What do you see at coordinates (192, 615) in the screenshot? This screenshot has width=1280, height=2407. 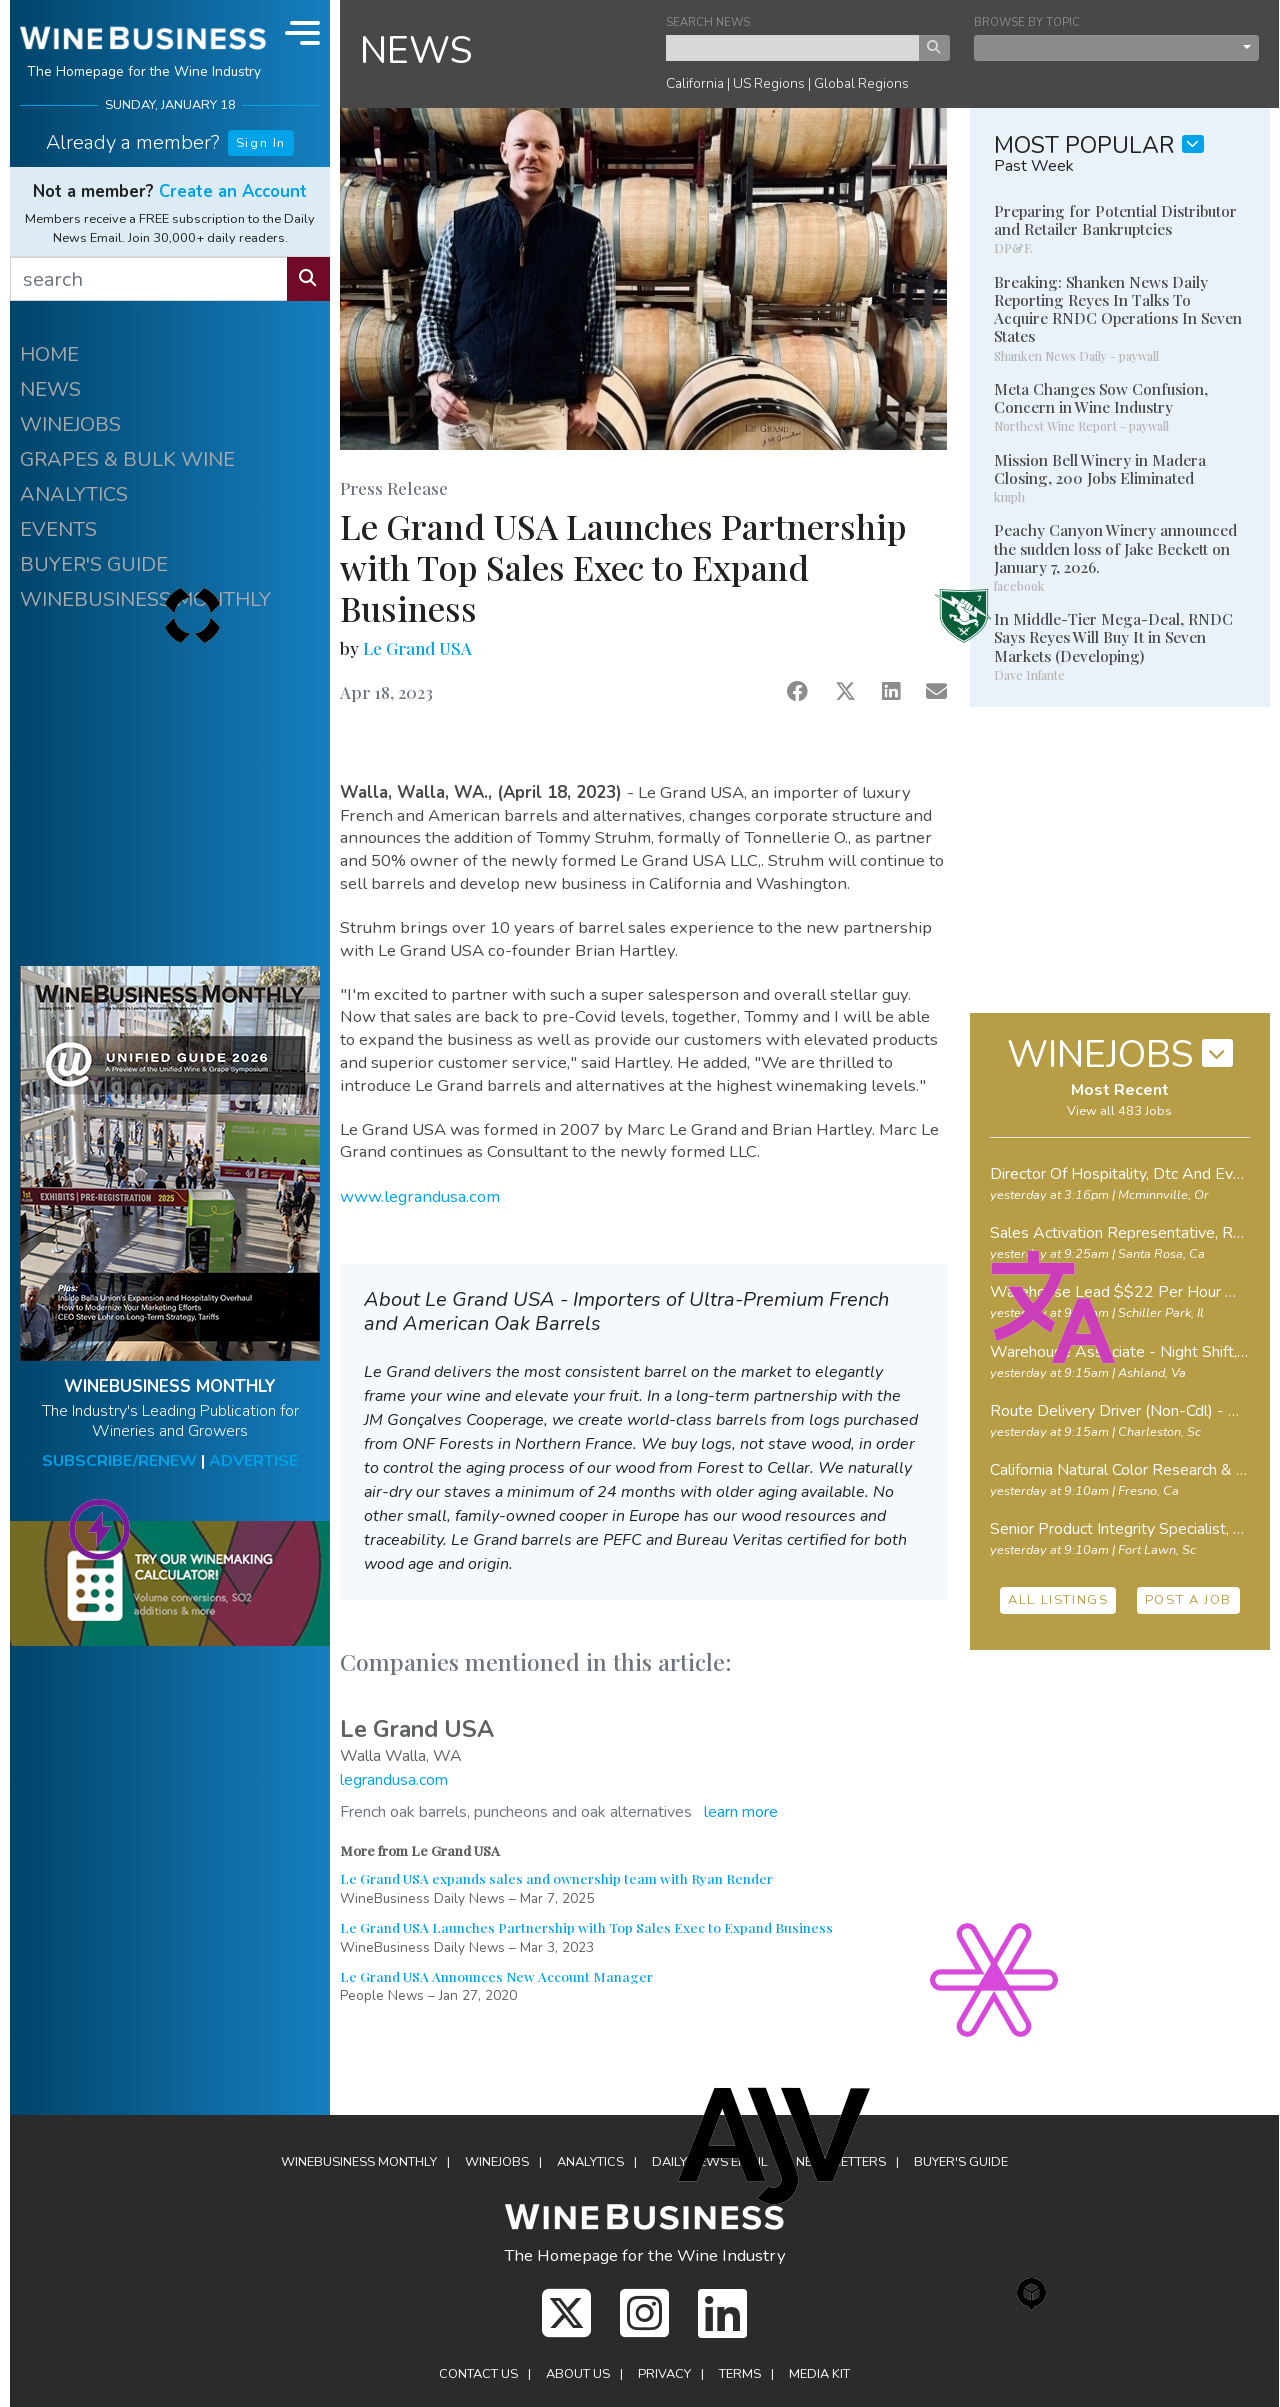 I see `open the TableCheck restaurant reservation app` at bounding box center [192, 615].